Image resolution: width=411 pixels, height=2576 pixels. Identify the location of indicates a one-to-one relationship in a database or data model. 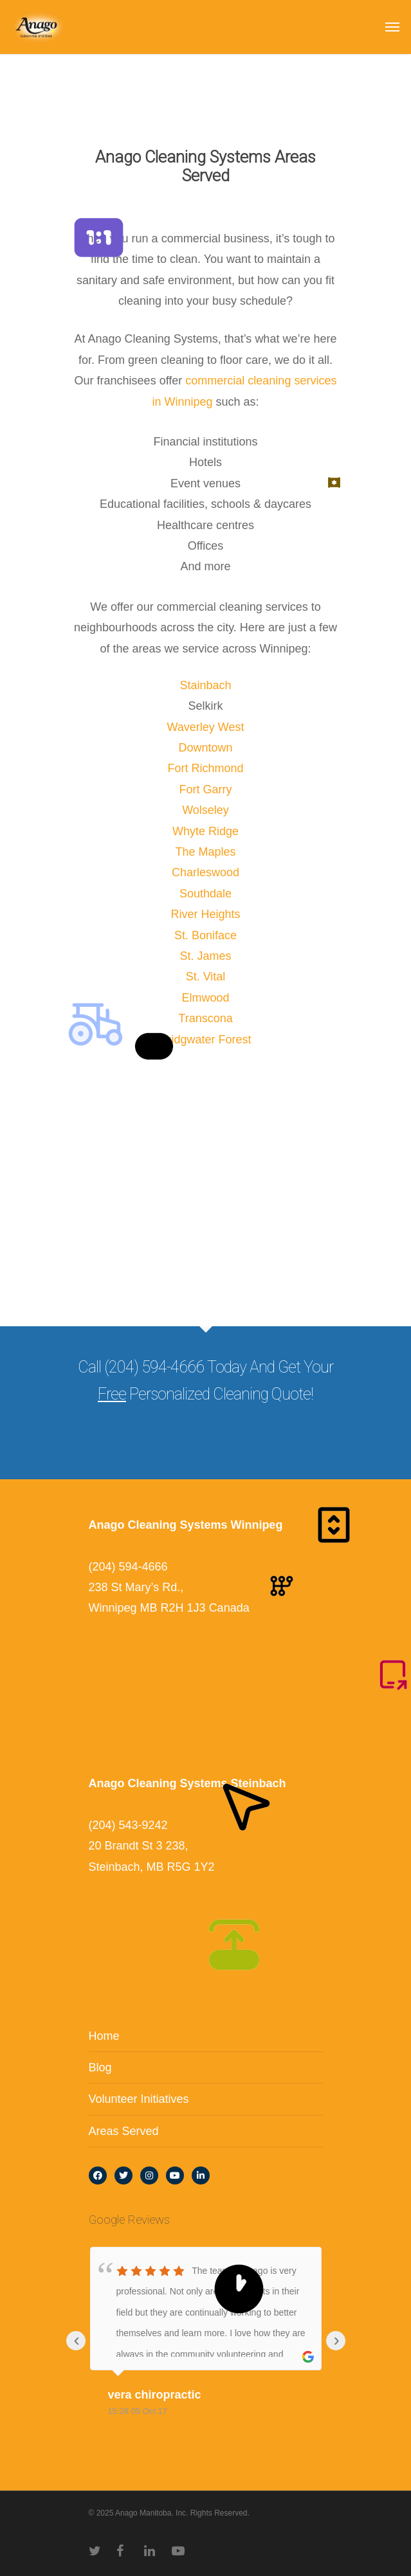
(98, 237).